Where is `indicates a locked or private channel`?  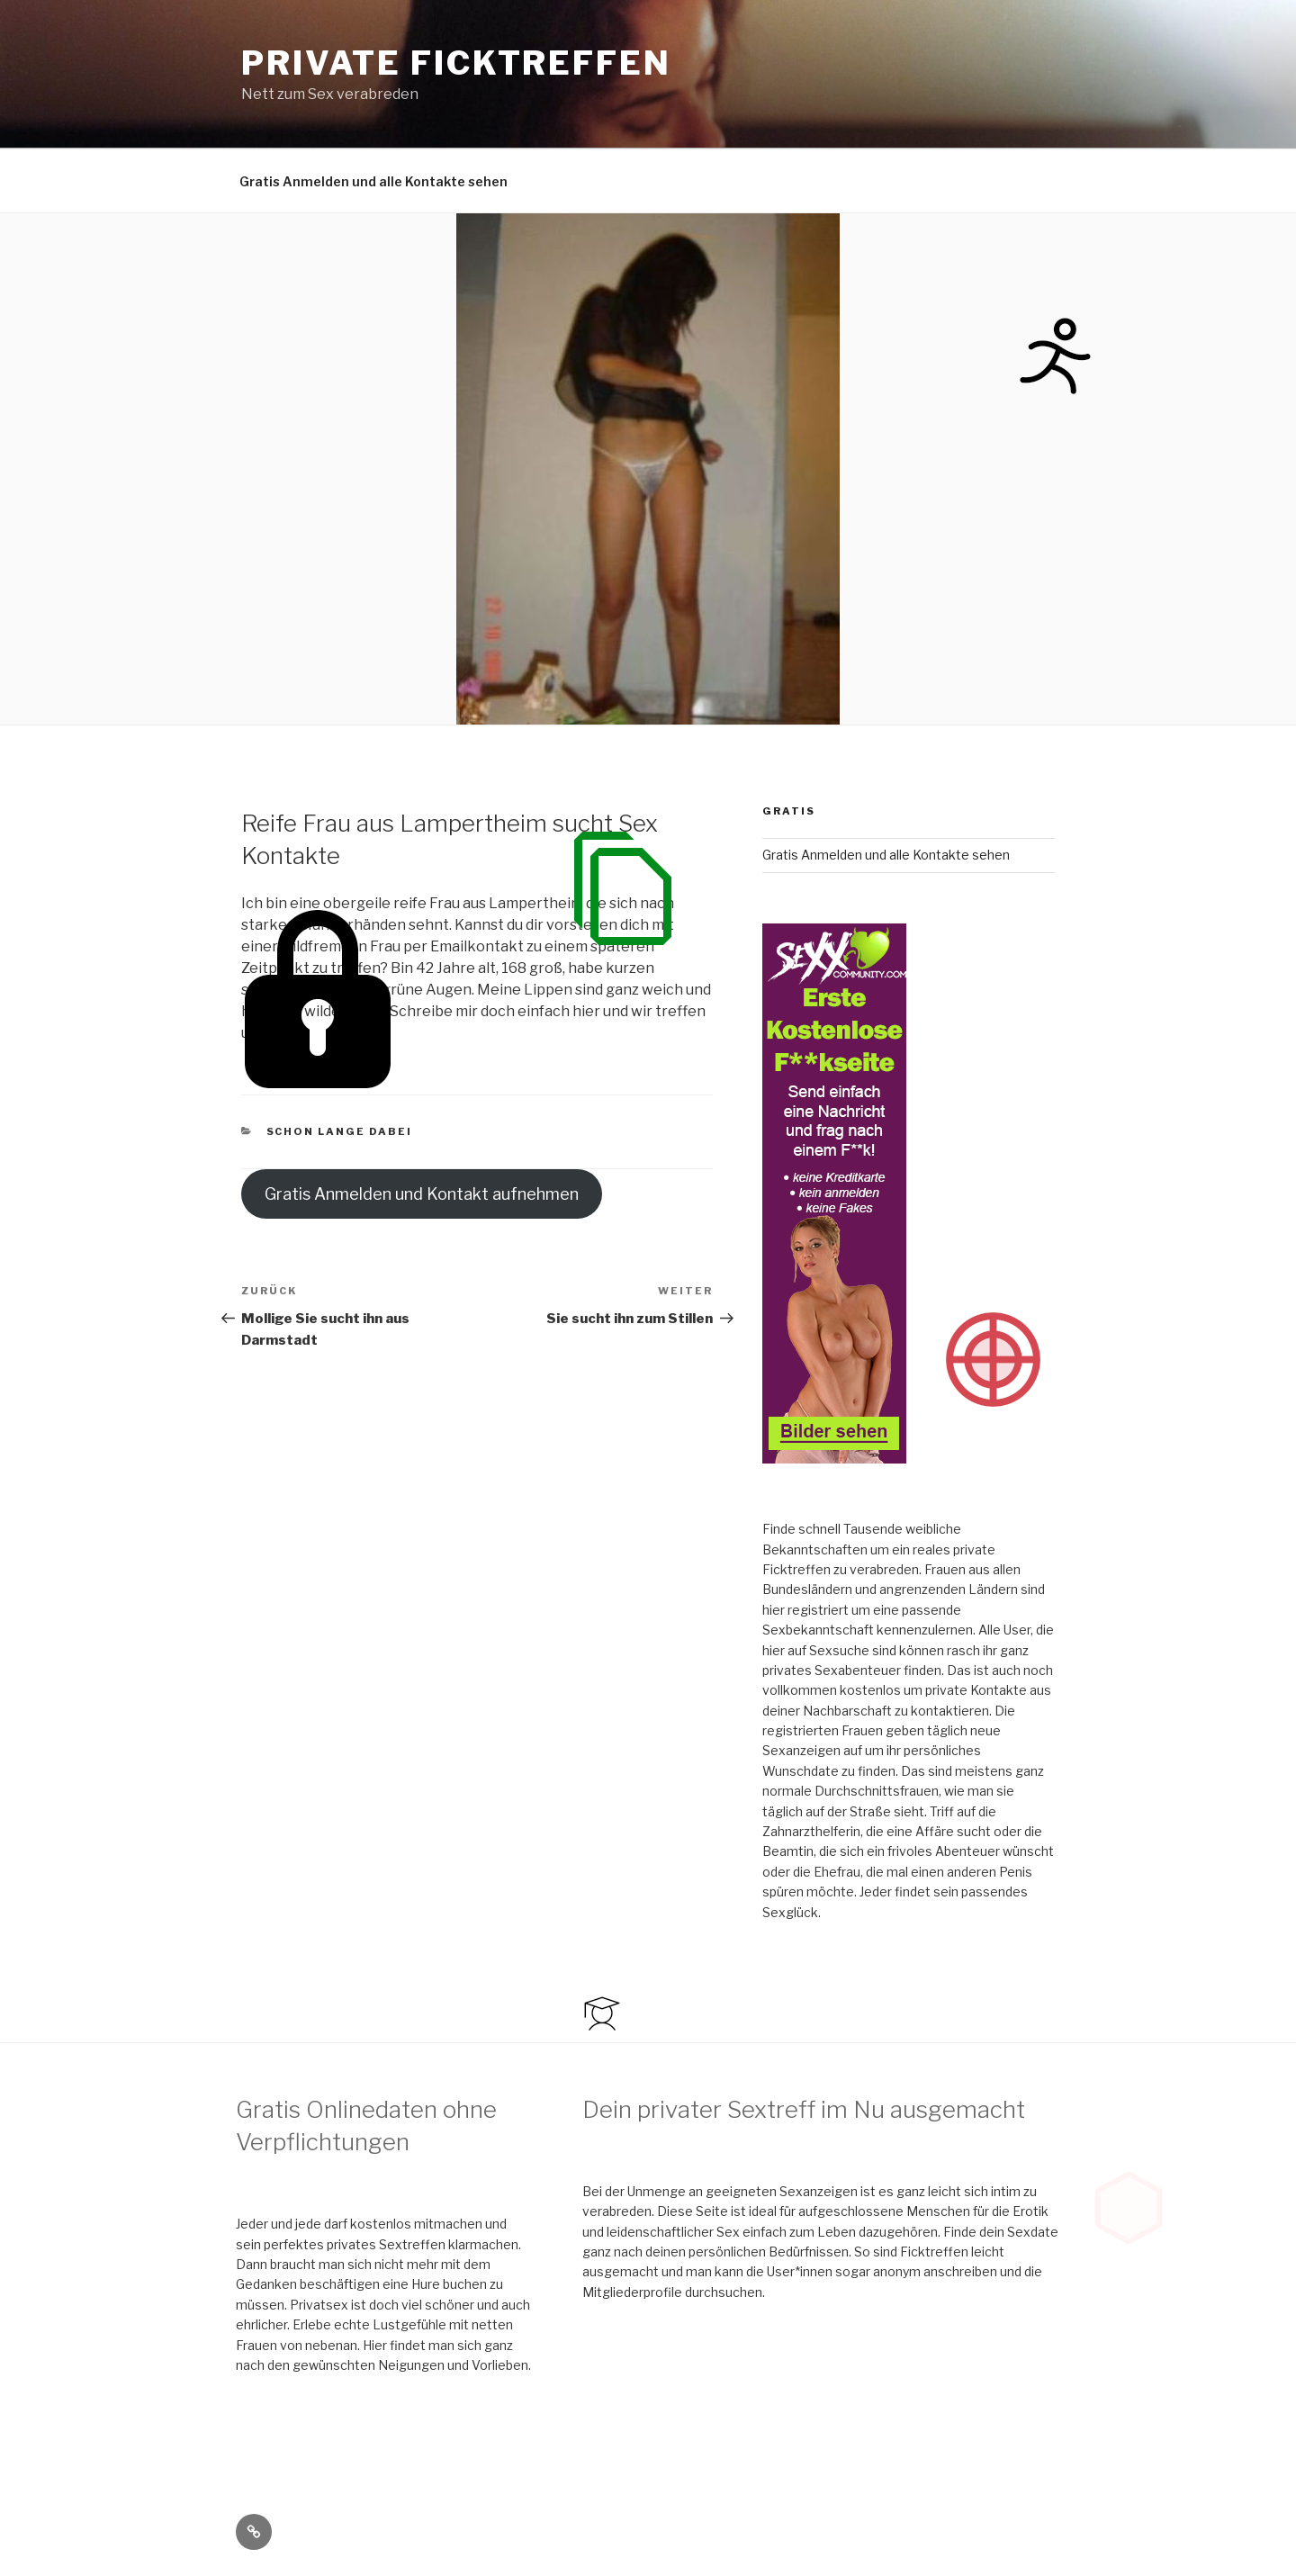
indicates a locked or private channel is located at coordinates (318, 999).